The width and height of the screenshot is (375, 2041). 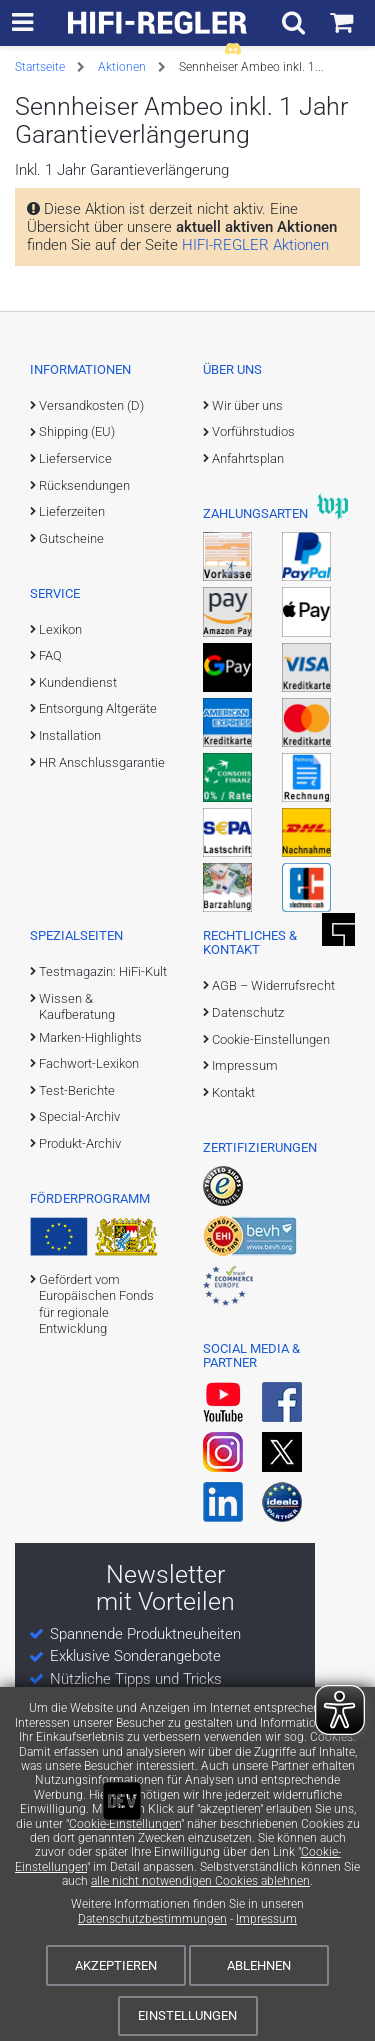 I want to click on open Discord app, so click(x=233, y=49).